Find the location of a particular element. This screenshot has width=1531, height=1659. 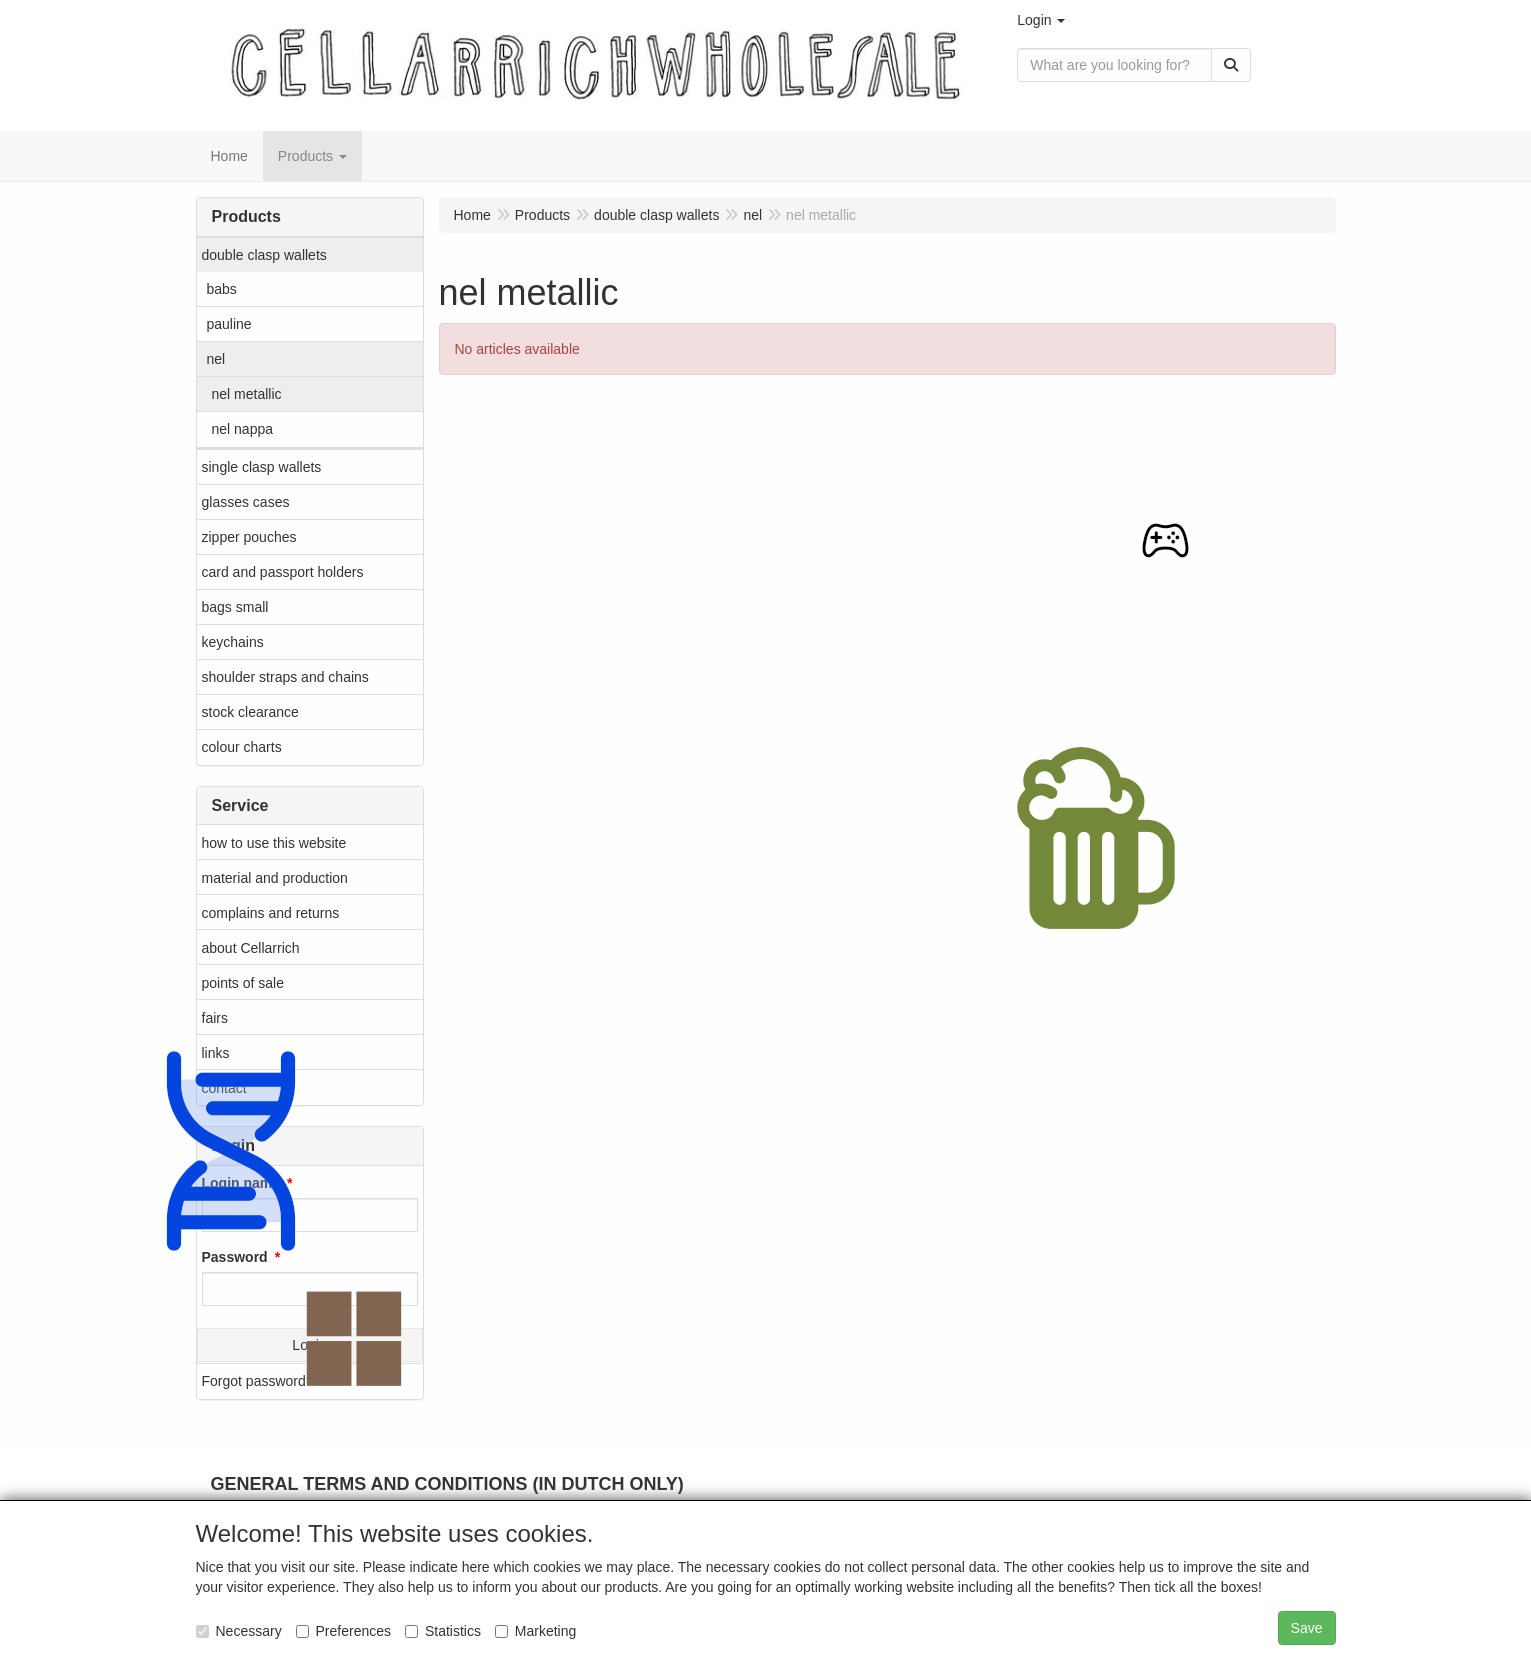

sign in with Microsoft account is located at coordinates (354, 1339).